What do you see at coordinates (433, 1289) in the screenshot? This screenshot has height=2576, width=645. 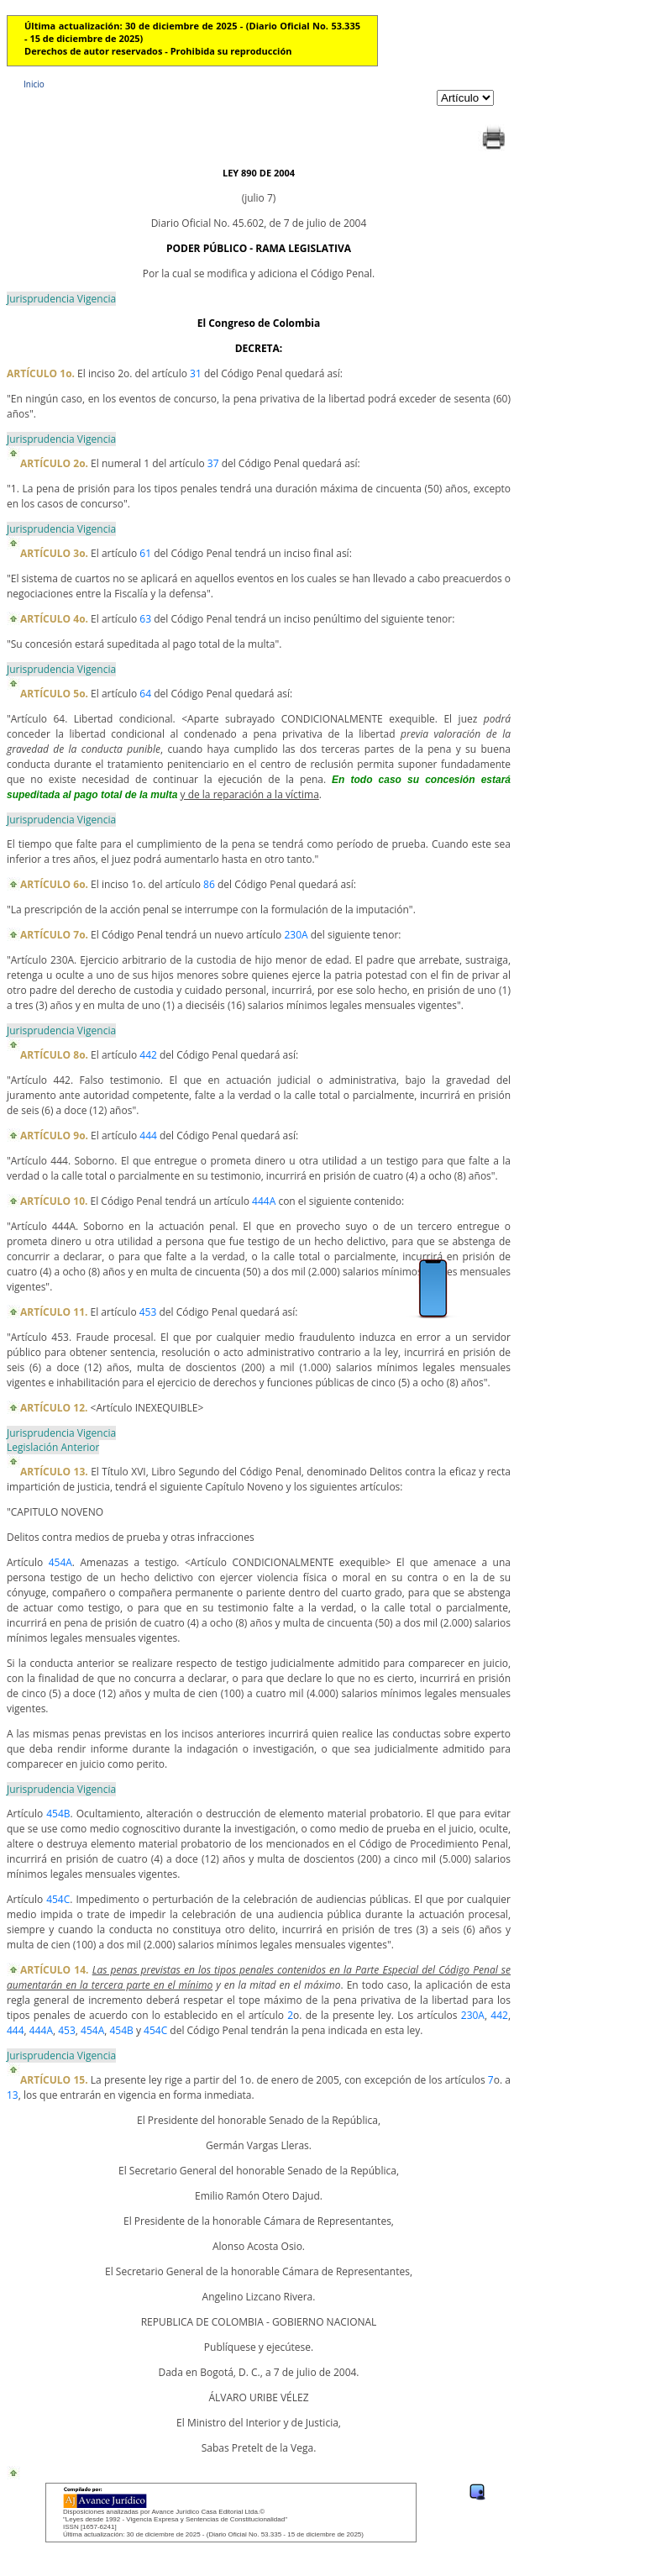 I see `iPhone 12 mini device icon` at bounding box center [433, 1289].